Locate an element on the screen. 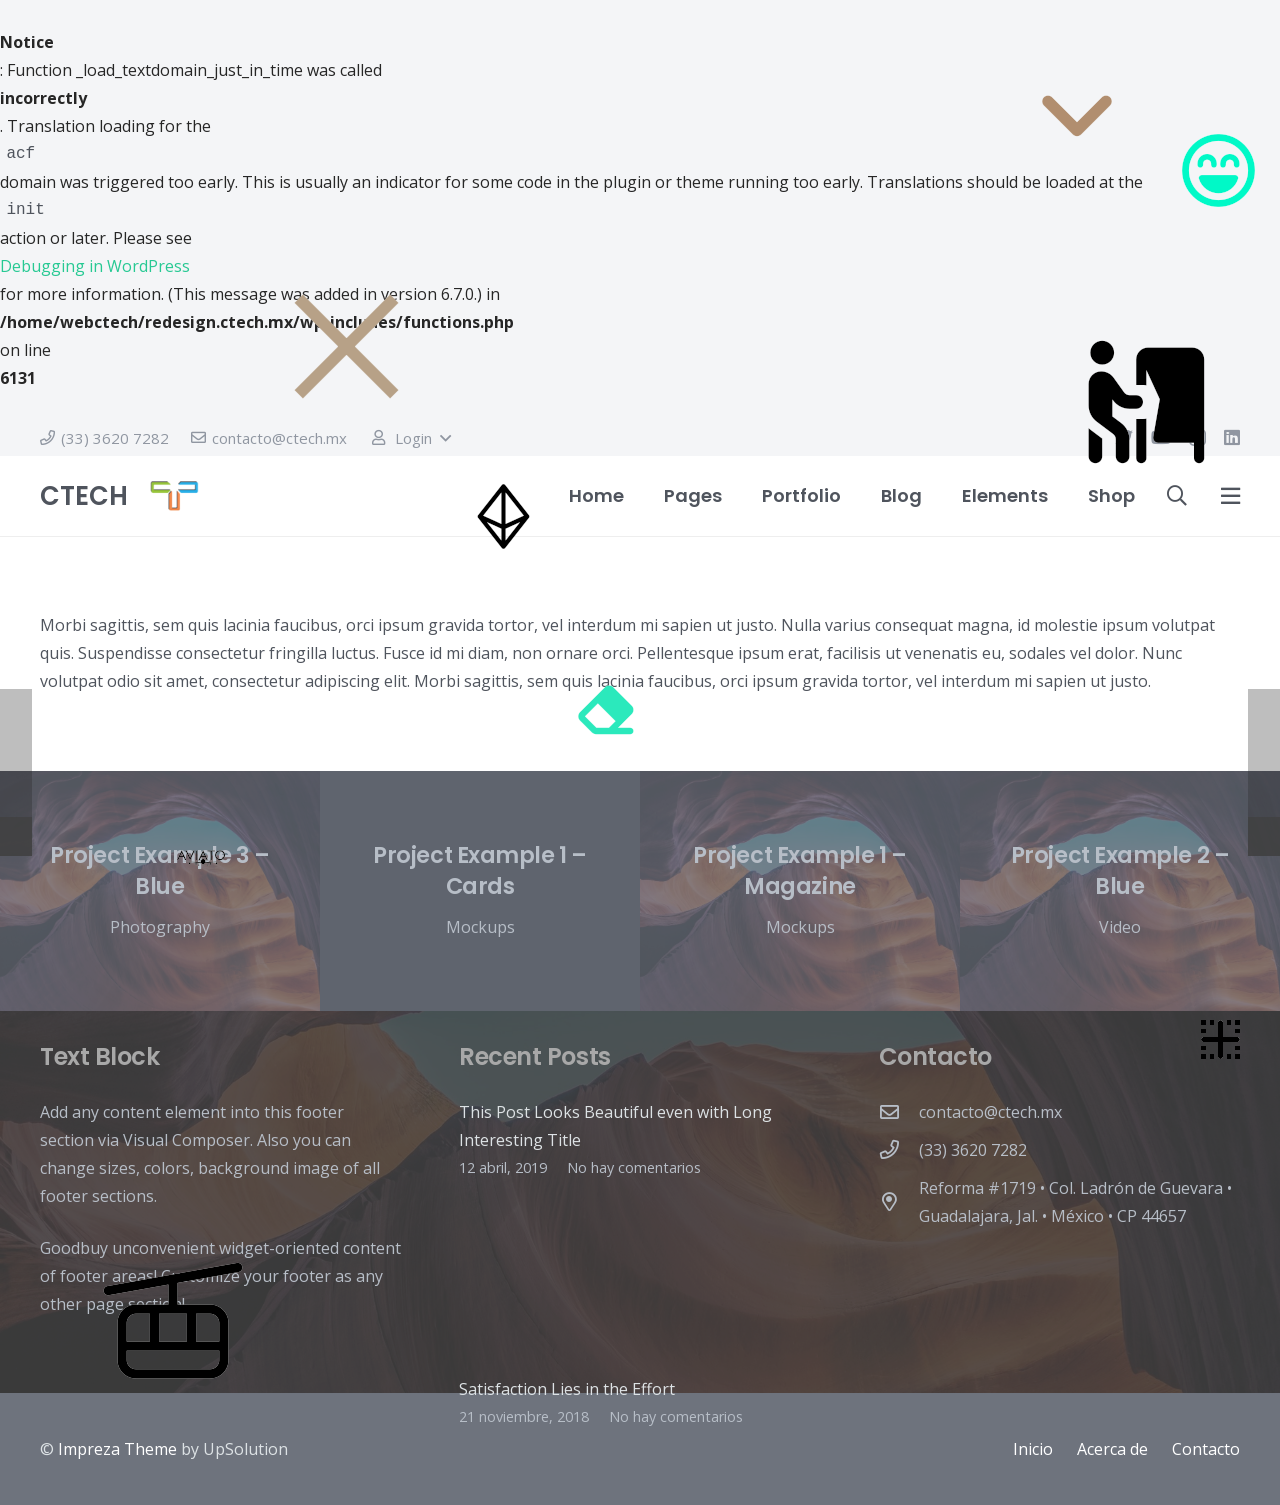 This screenshot has height=1505, width=1280. access cable car or gondola transit information is located at coordinates (173, 1323).